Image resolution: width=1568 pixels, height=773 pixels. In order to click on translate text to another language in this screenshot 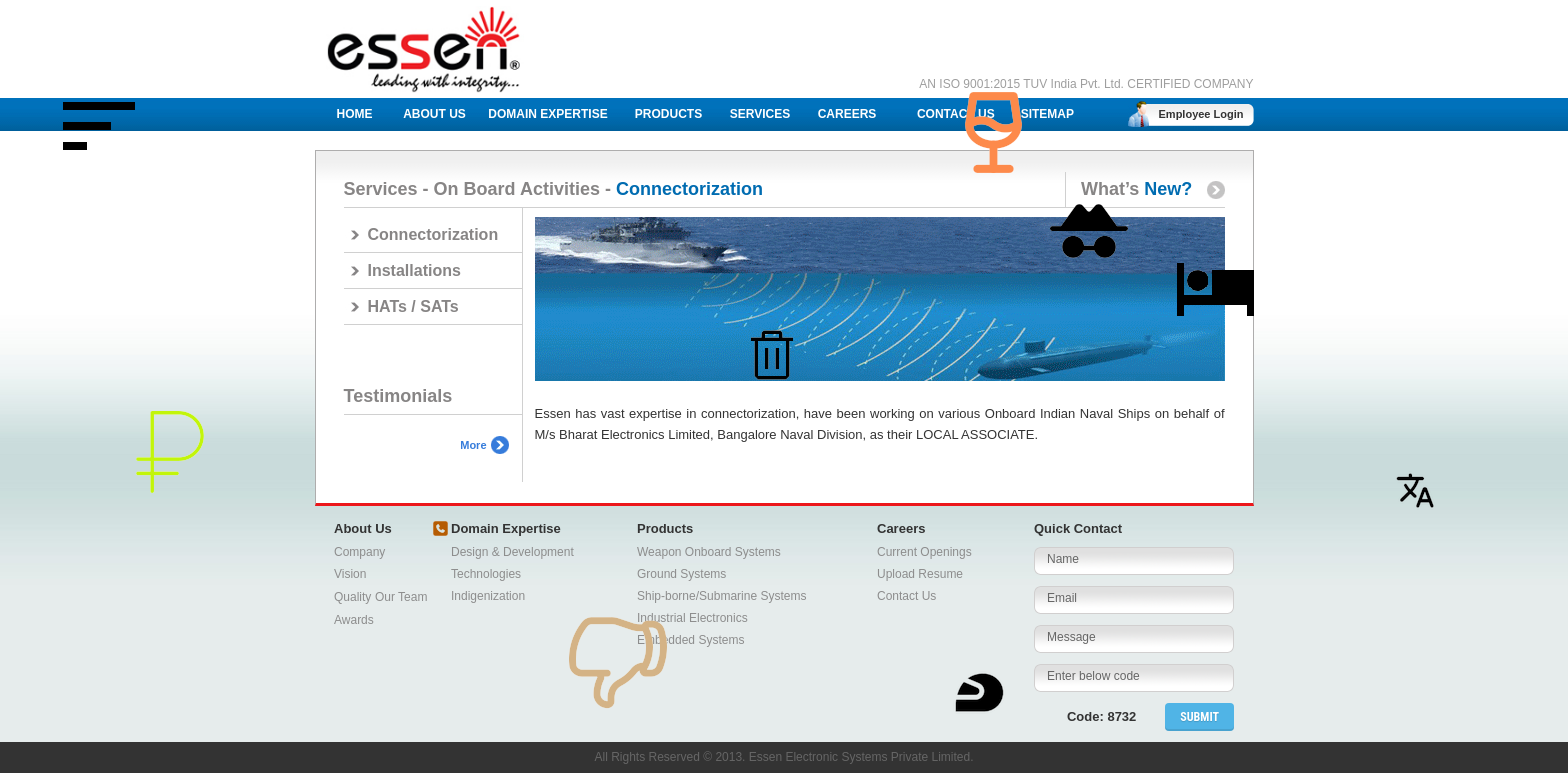, I will do `click(1415, 490)`.